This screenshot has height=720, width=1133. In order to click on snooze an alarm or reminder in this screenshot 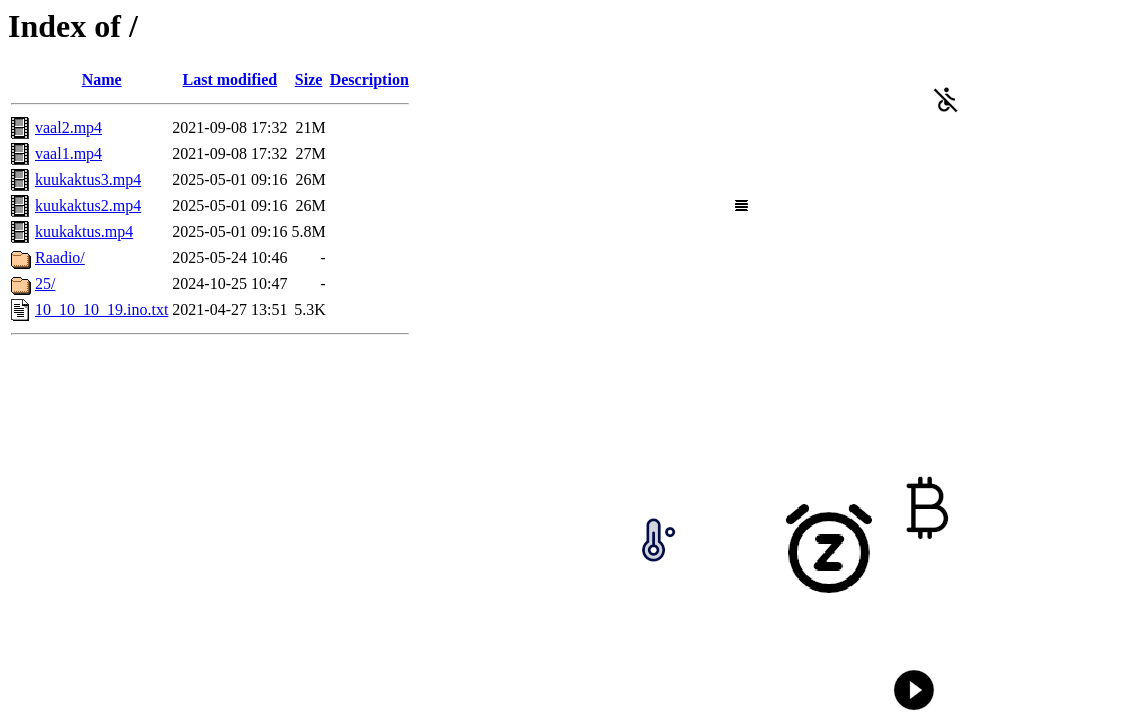, I will do `click(829, 548)`.